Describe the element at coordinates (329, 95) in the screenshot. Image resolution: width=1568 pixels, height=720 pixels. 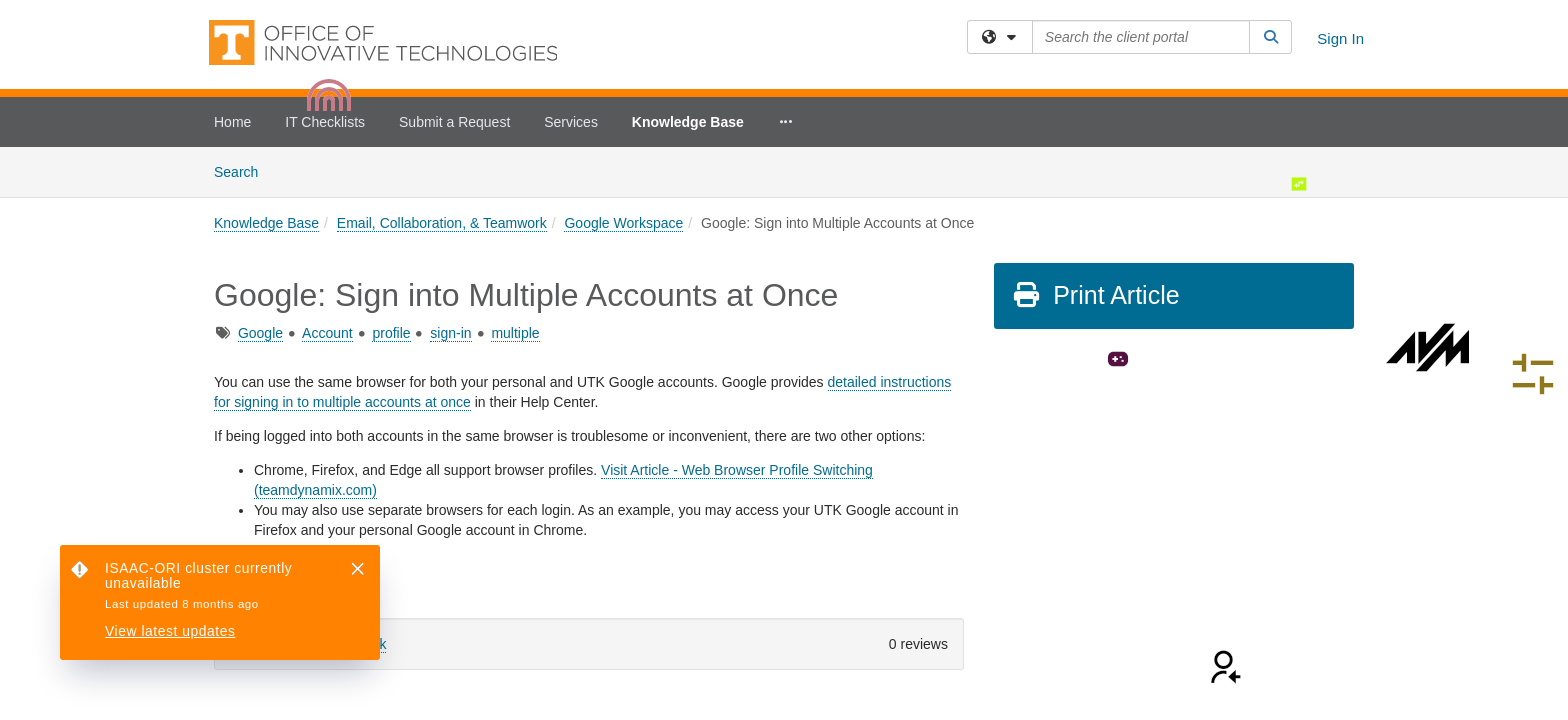
I see `view weather conditions` at that location.